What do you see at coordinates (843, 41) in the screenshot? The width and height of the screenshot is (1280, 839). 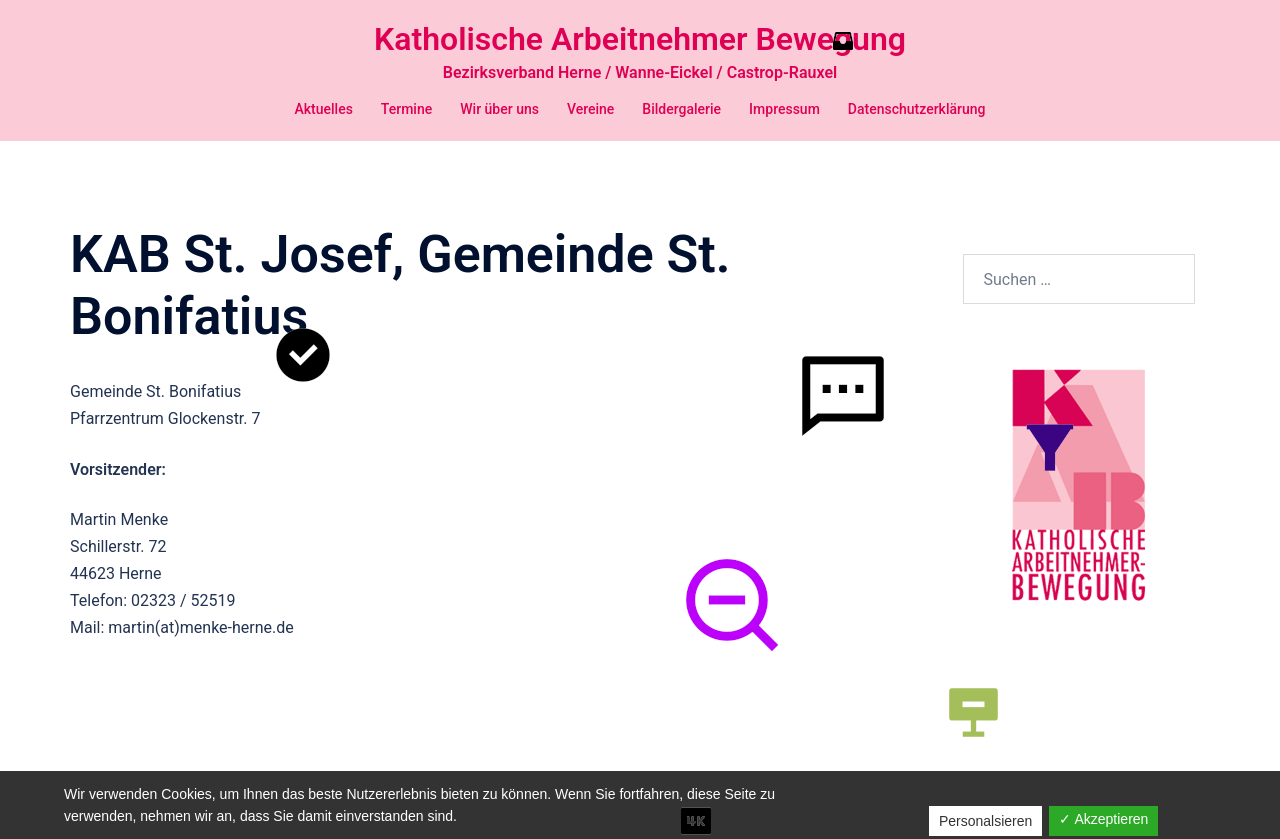 I see `view inbox messages` at bounding box center [843, 41].